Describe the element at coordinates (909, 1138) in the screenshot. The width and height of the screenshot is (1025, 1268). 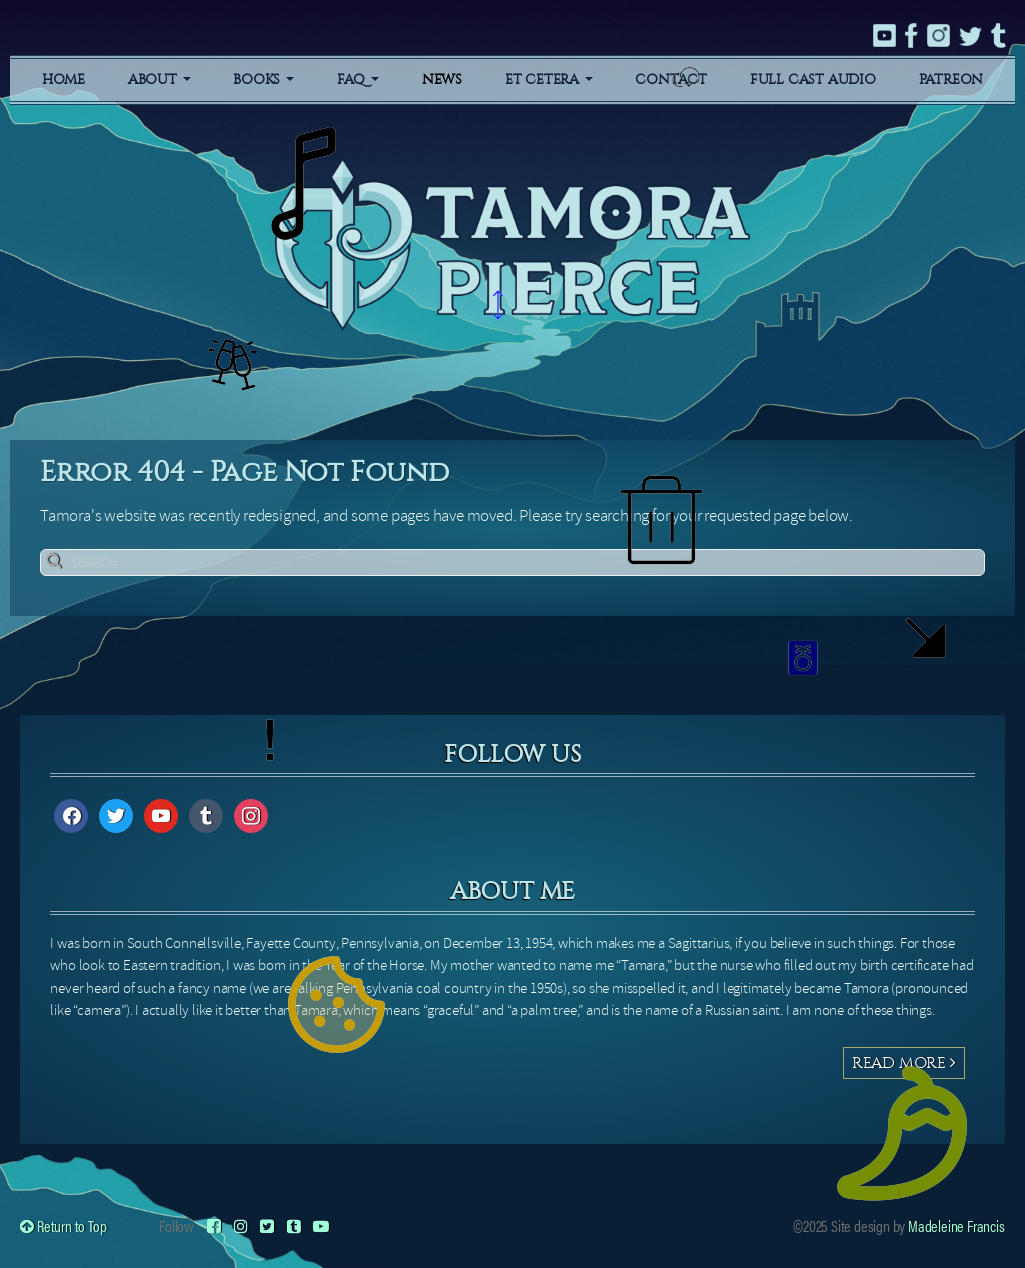
I see `indicates spicy or hot content/food` at that location.